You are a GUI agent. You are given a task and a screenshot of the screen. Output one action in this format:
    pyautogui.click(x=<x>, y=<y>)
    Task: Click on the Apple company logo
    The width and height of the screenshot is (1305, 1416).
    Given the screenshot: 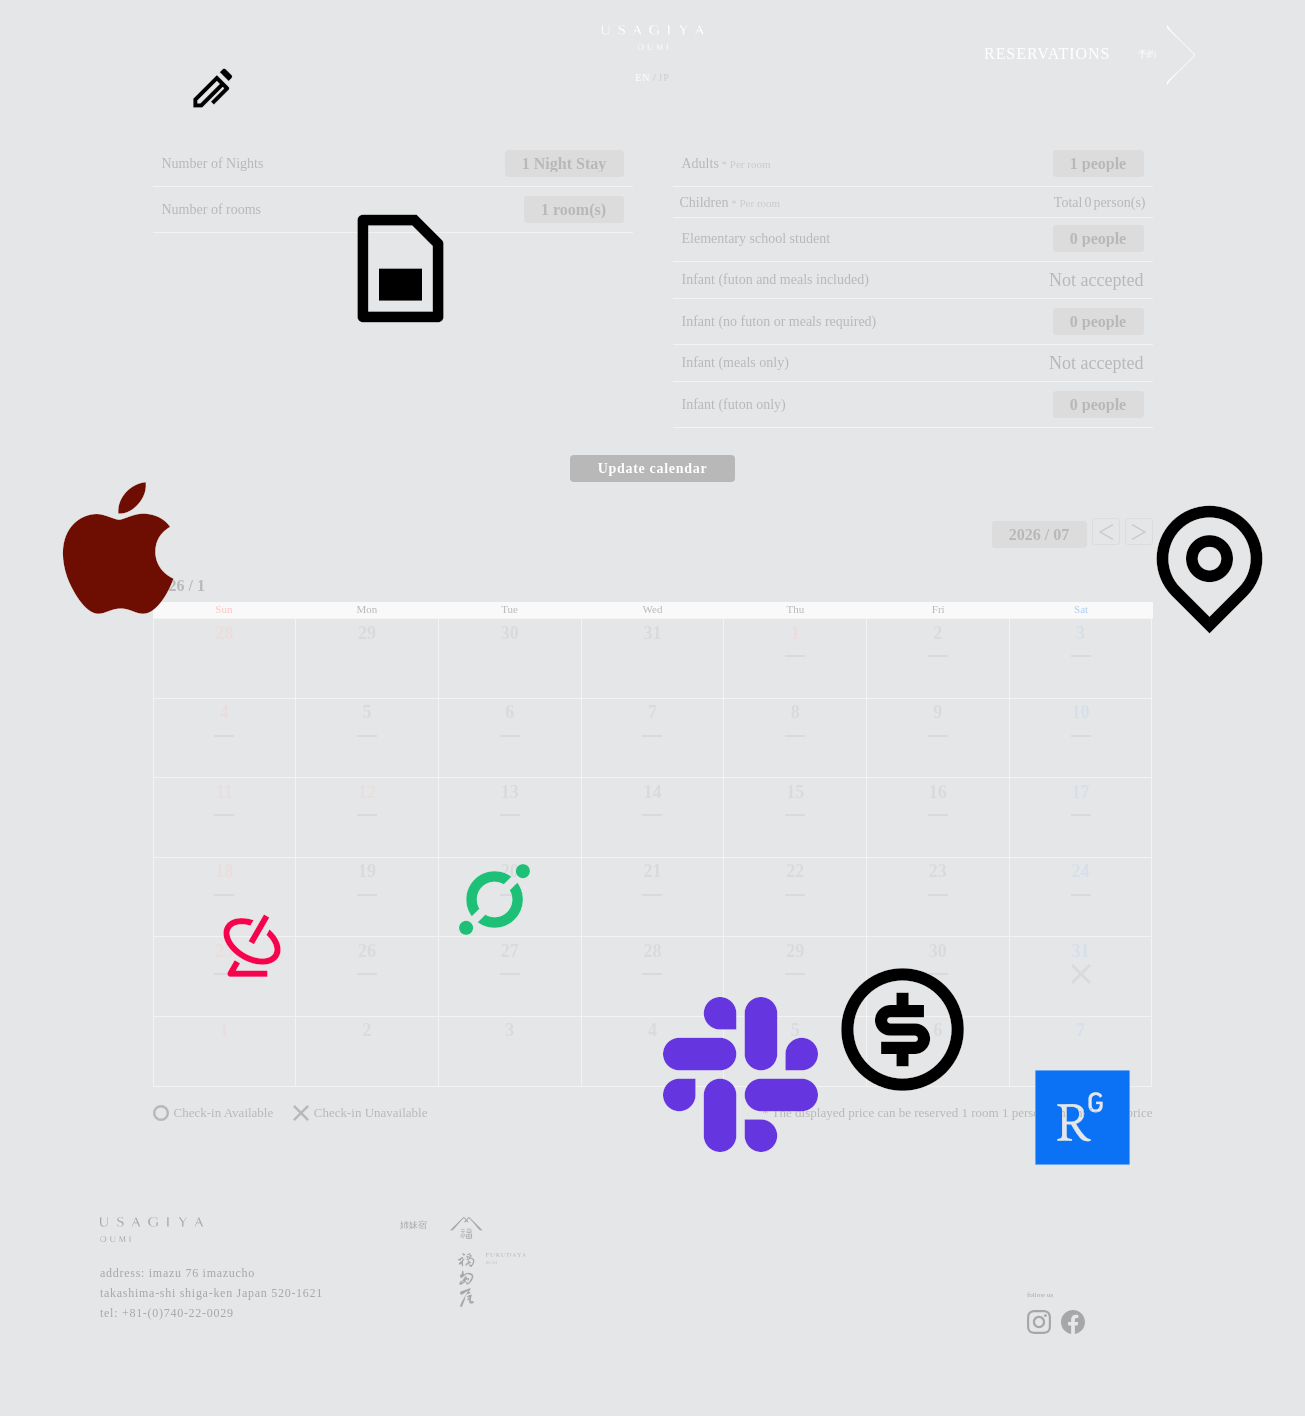 What is the action you would take?
    pyautogui.click(x=118, y=548)
    